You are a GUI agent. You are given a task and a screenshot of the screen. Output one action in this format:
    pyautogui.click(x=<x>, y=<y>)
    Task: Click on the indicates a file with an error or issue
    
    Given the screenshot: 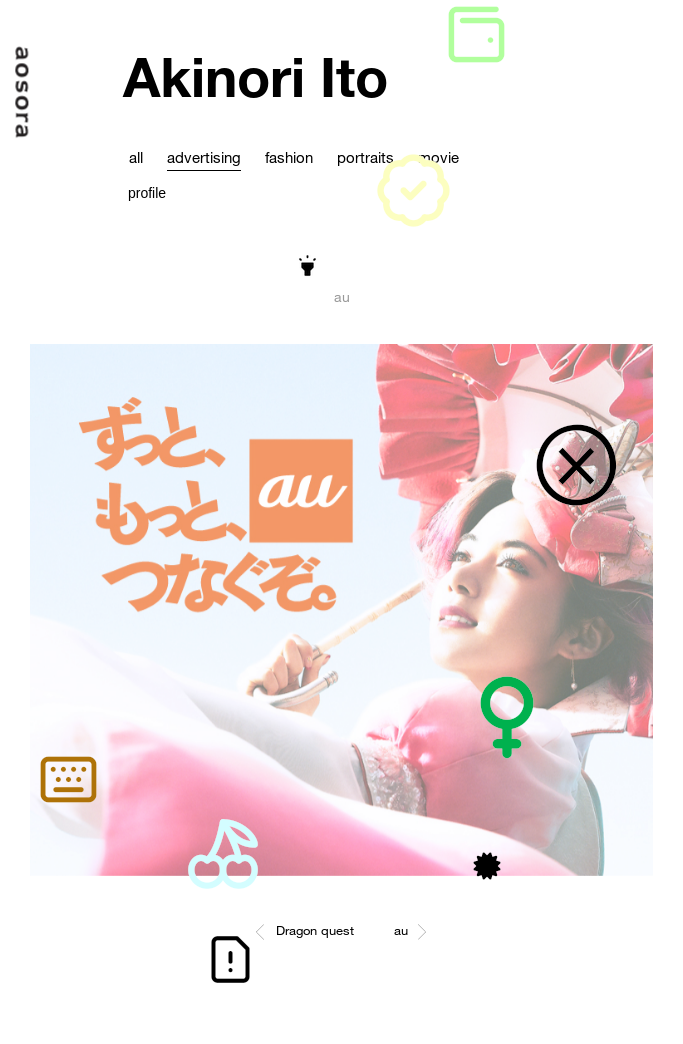 What is the action you would take?
    pyautogui.click(x=230, y=959)
    